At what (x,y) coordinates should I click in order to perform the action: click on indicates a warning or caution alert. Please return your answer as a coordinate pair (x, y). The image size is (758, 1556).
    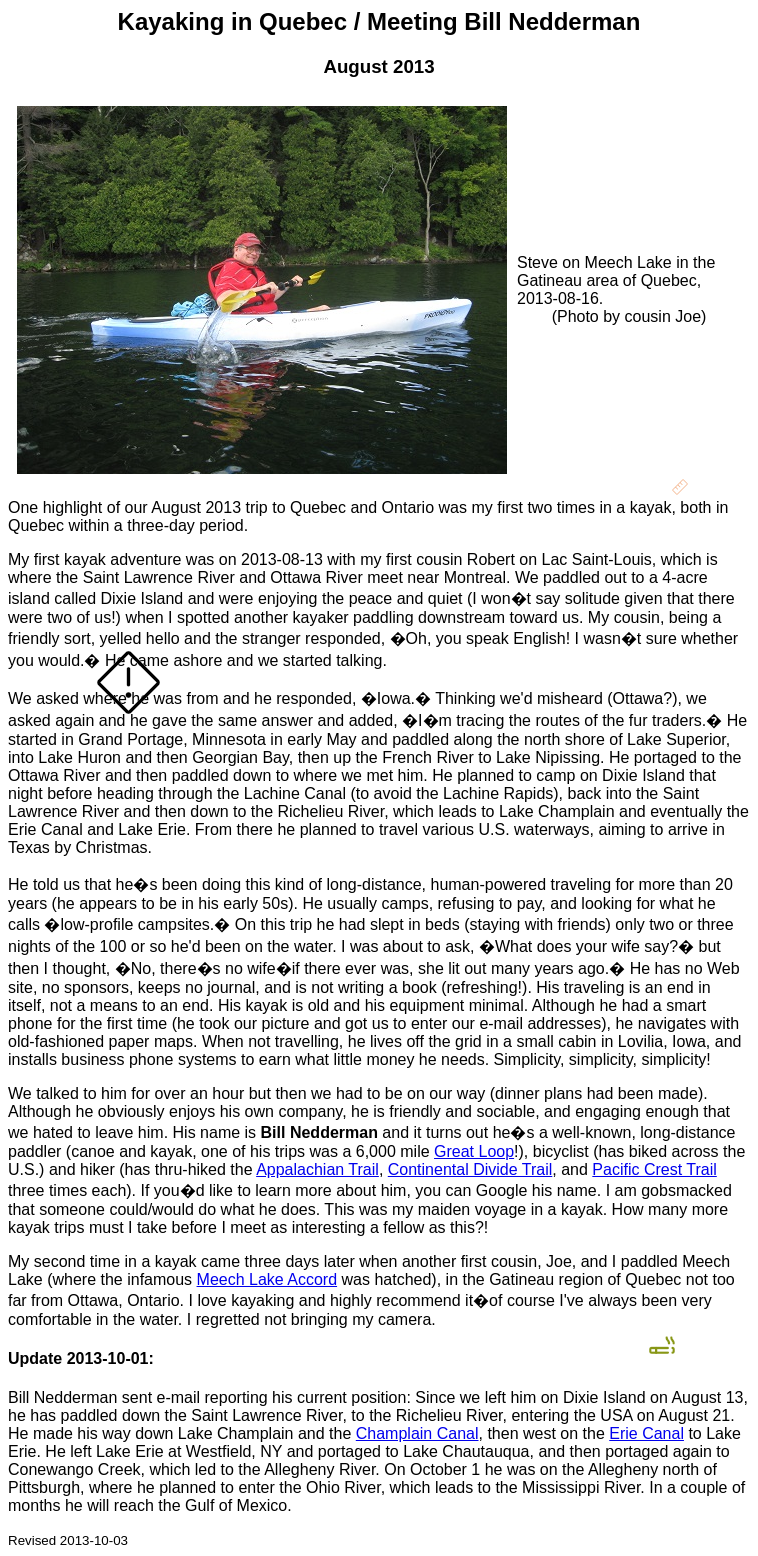
    Looking at the image, I should click on (128, 682).